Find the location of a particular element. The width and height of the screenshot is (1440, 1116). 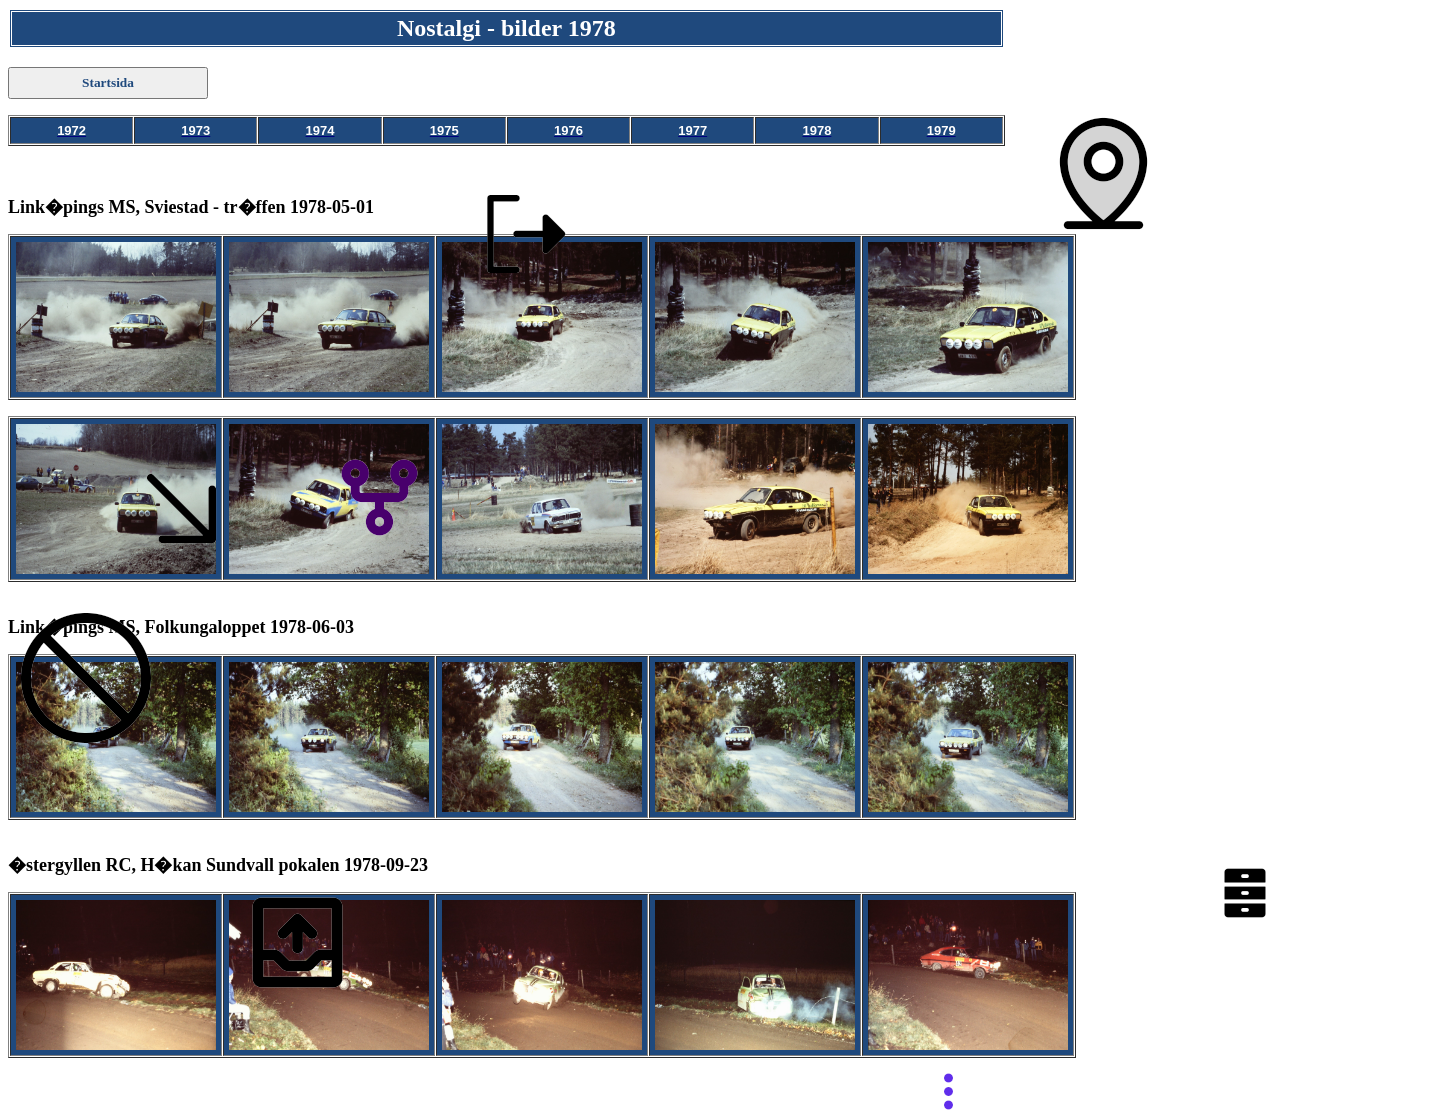

navigate to the next item diagonally is located at coordinates (181, 508).